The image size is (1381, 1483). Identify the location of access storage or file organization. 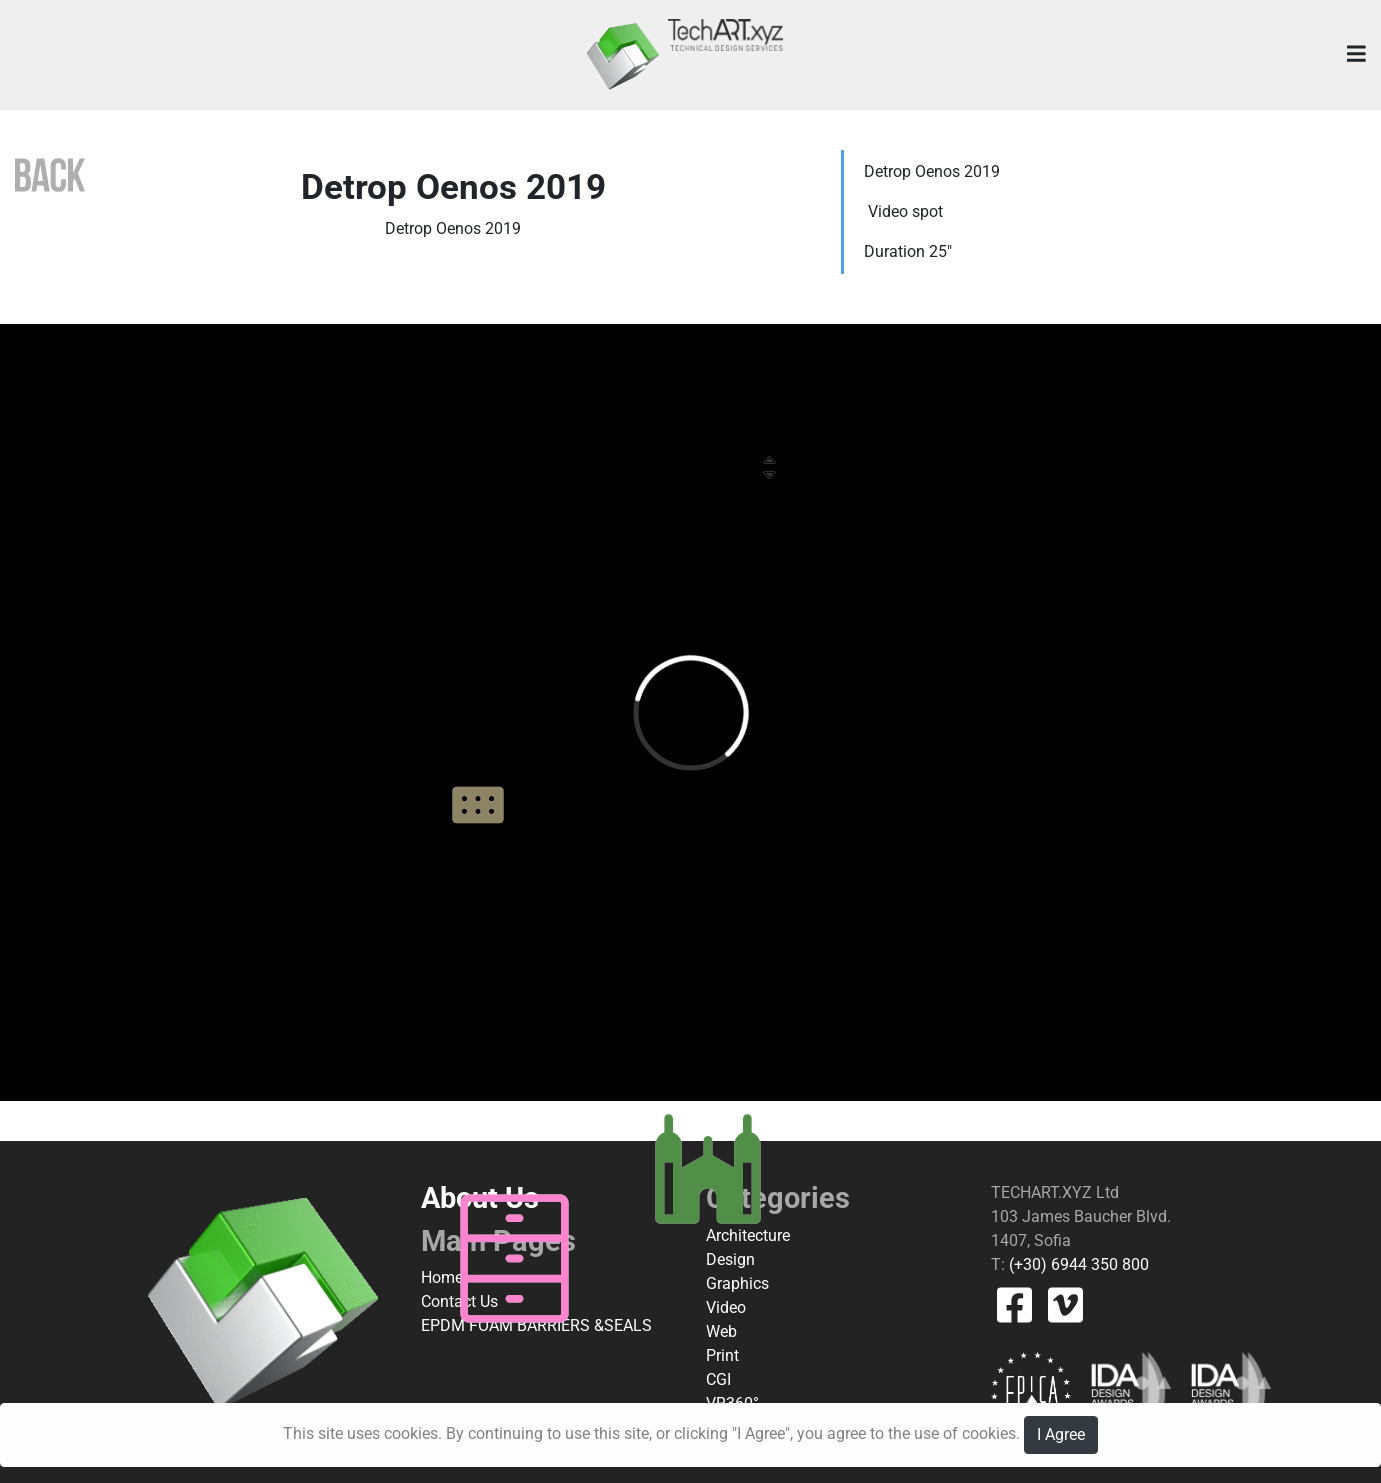
(514, 1258).